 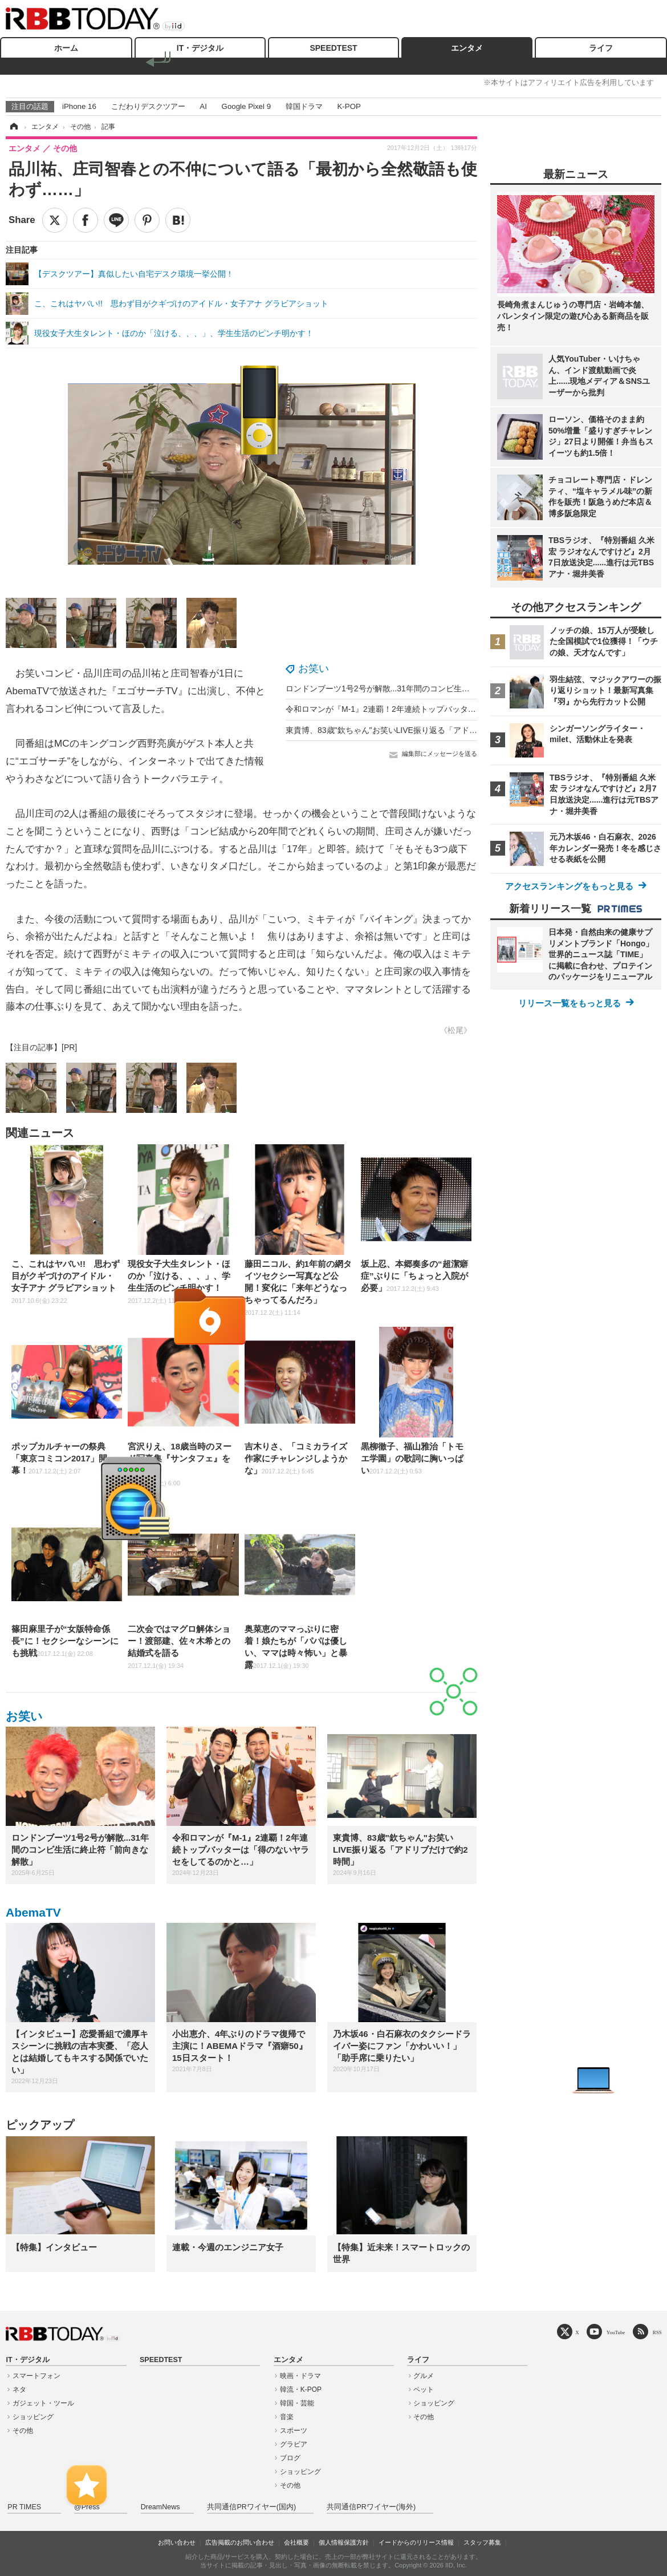 What do you see at coordinates (209, 1318) in the screenshot?
I see `open Origin game library folder` at bounding box center [209, 1318].